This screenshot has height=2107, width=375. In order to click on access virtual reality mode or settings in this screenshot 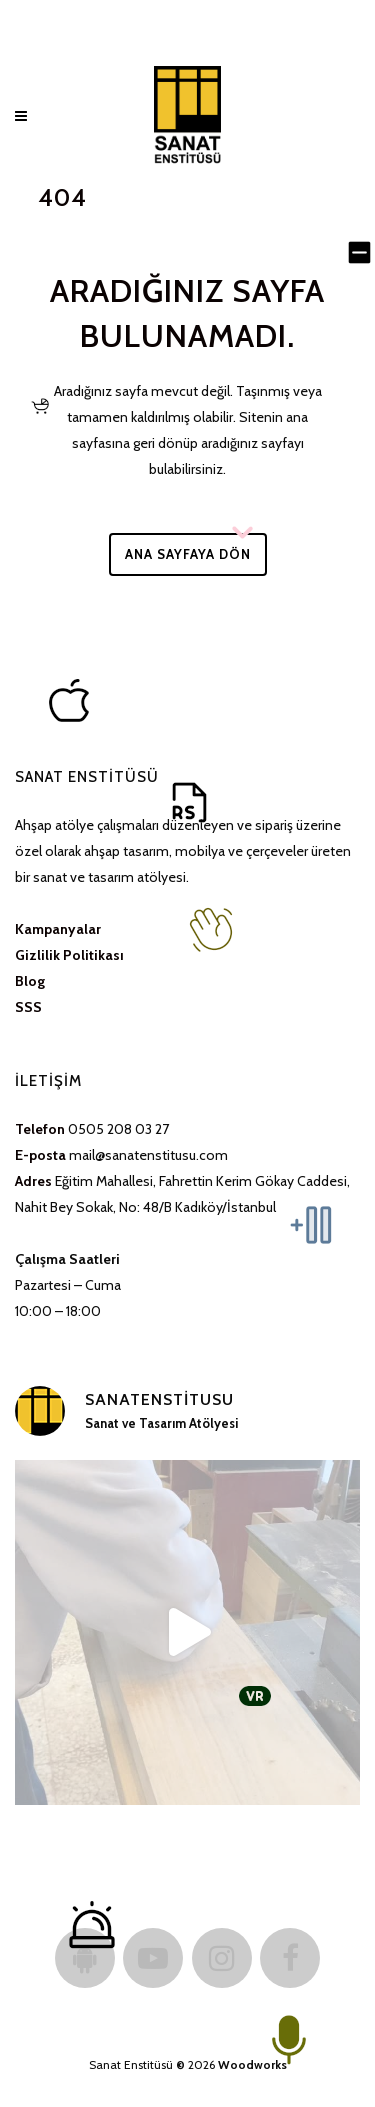, I will do `click(255, 1696)`.